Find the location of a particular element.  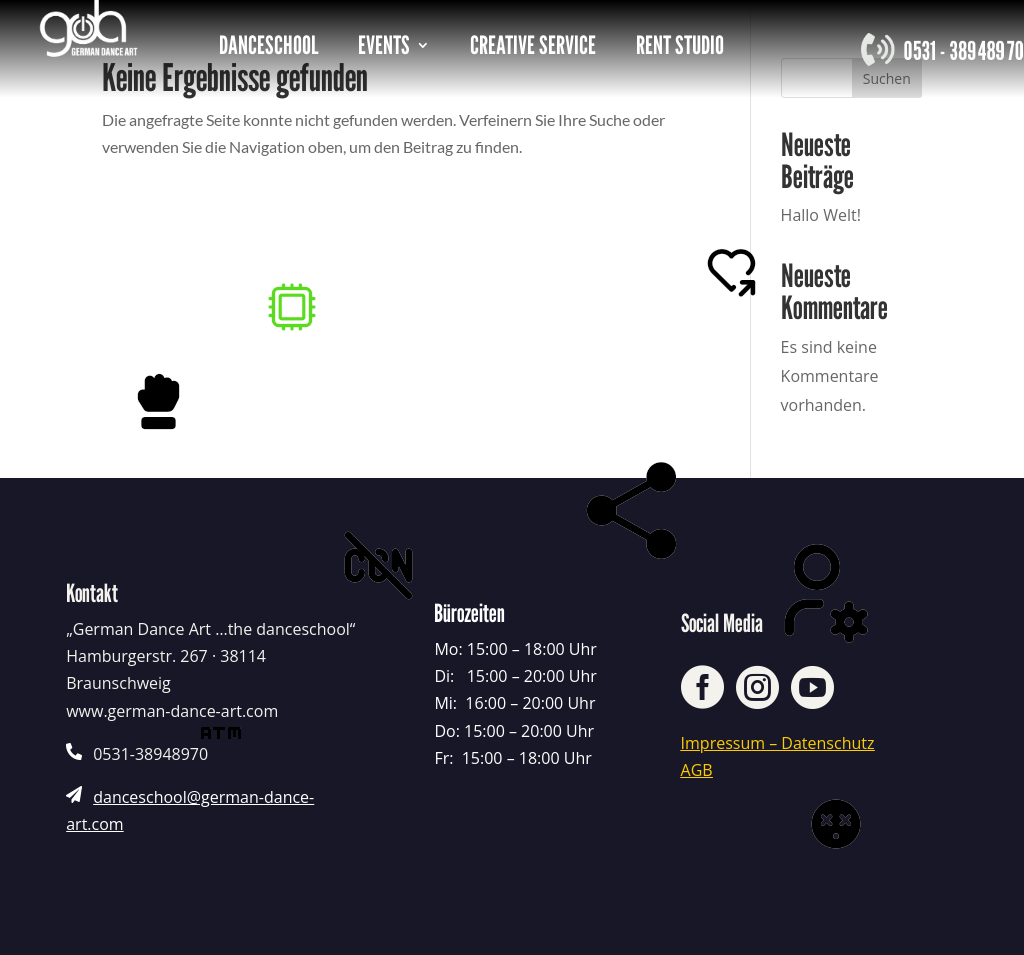

view hardware or system specifications is located at coordinates (292, 307).